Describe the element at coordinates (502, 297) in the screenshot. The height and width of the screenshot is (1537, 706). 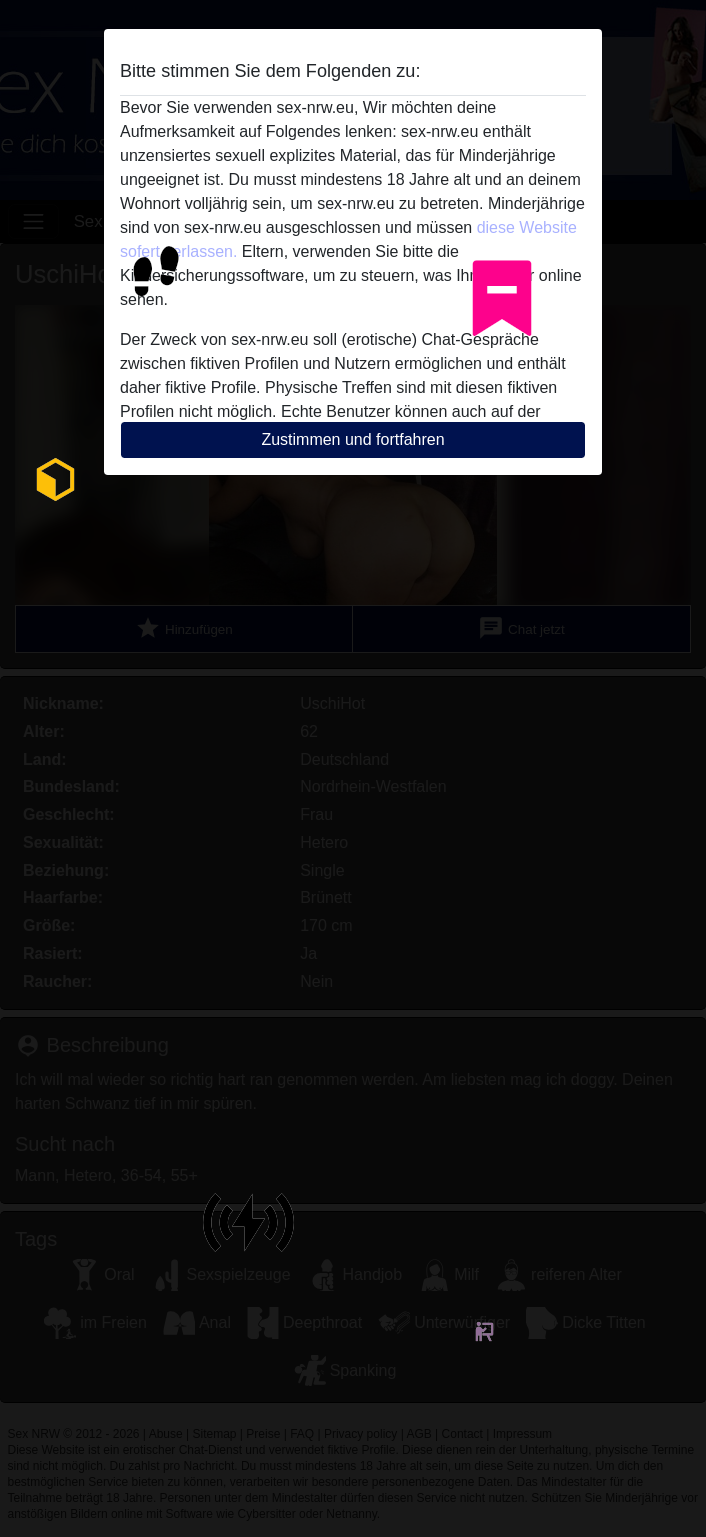
I see `remove from saved bookmarks` at that location.